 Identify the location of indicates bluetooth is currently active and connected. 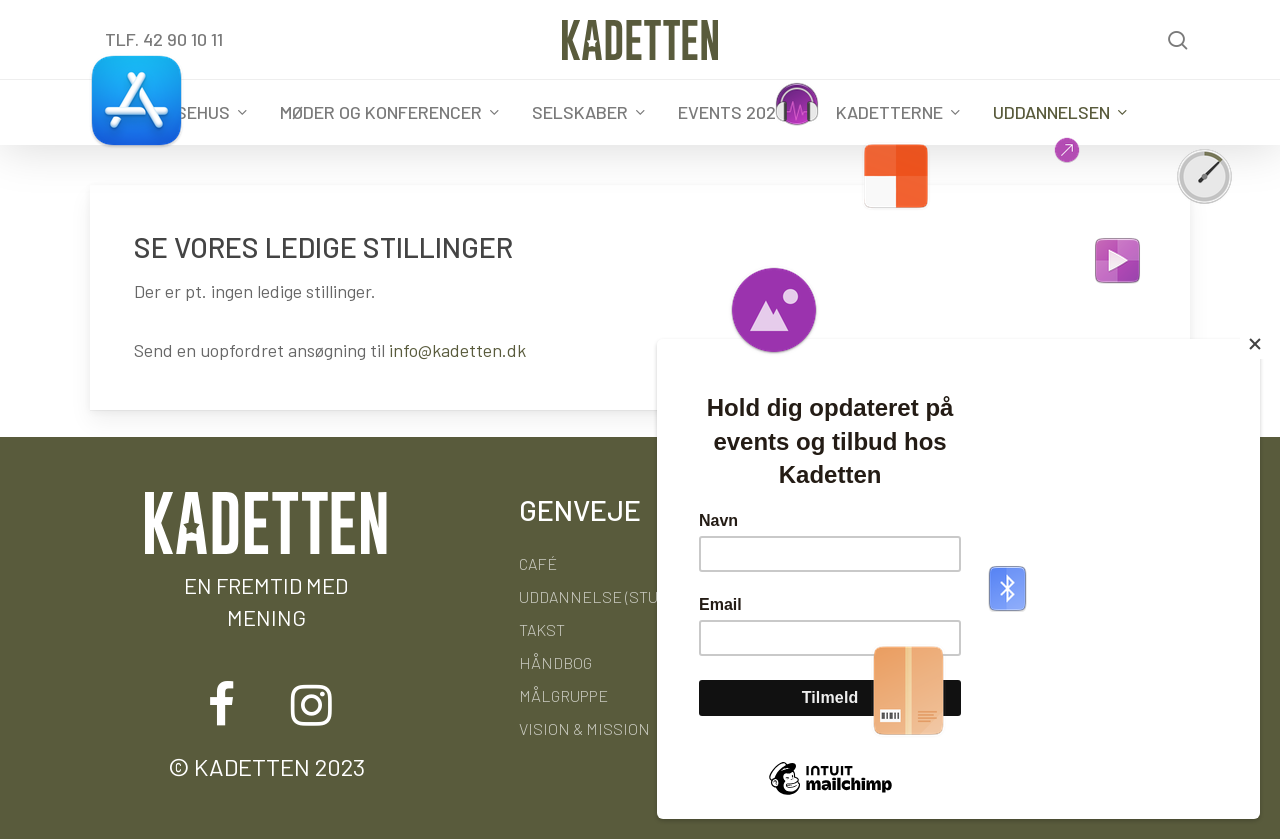
(1007, 588).